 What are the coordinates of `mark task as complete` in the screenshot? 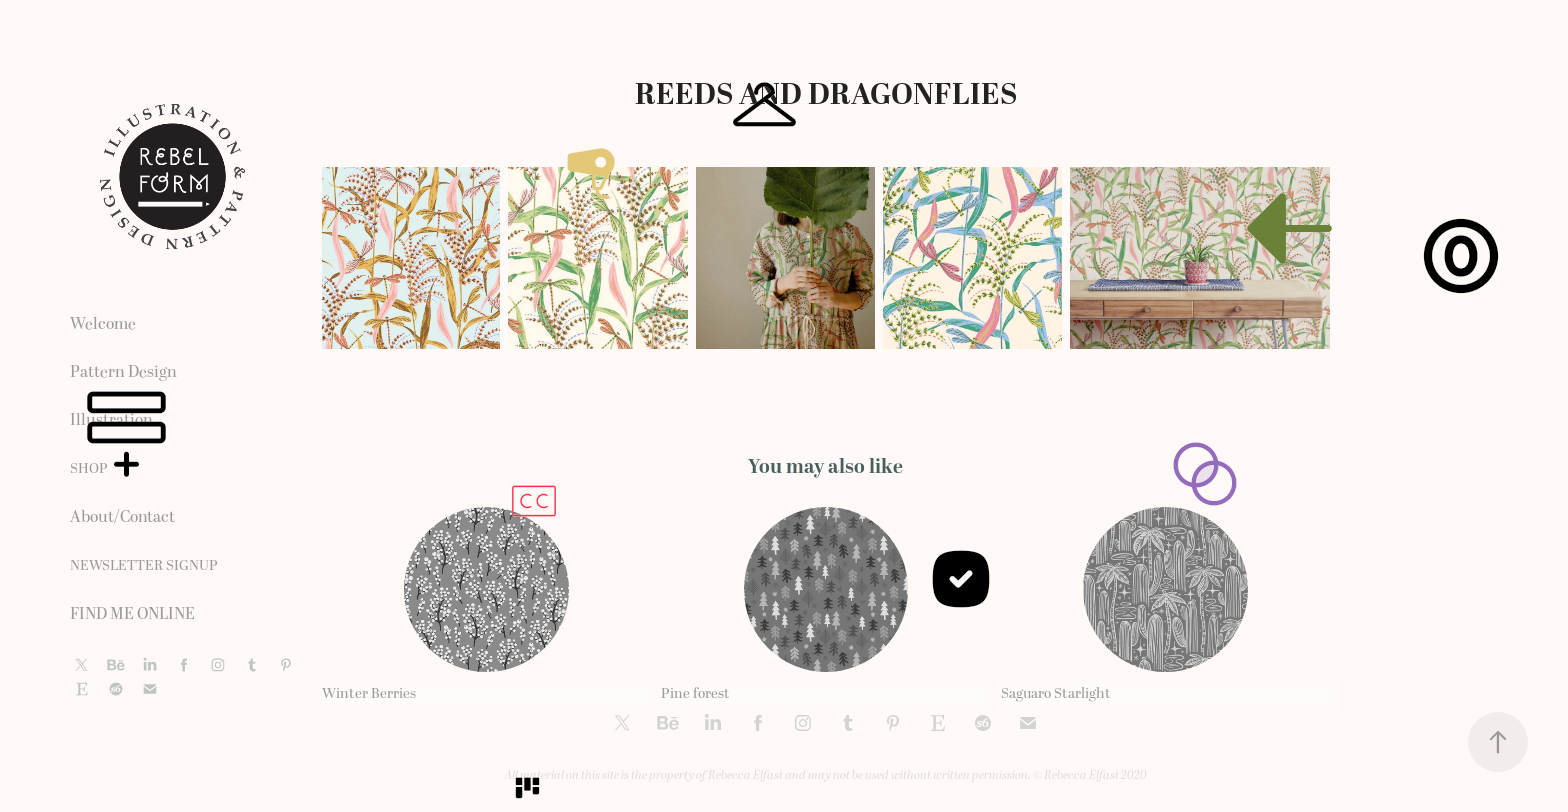 It's located at (961, 579).